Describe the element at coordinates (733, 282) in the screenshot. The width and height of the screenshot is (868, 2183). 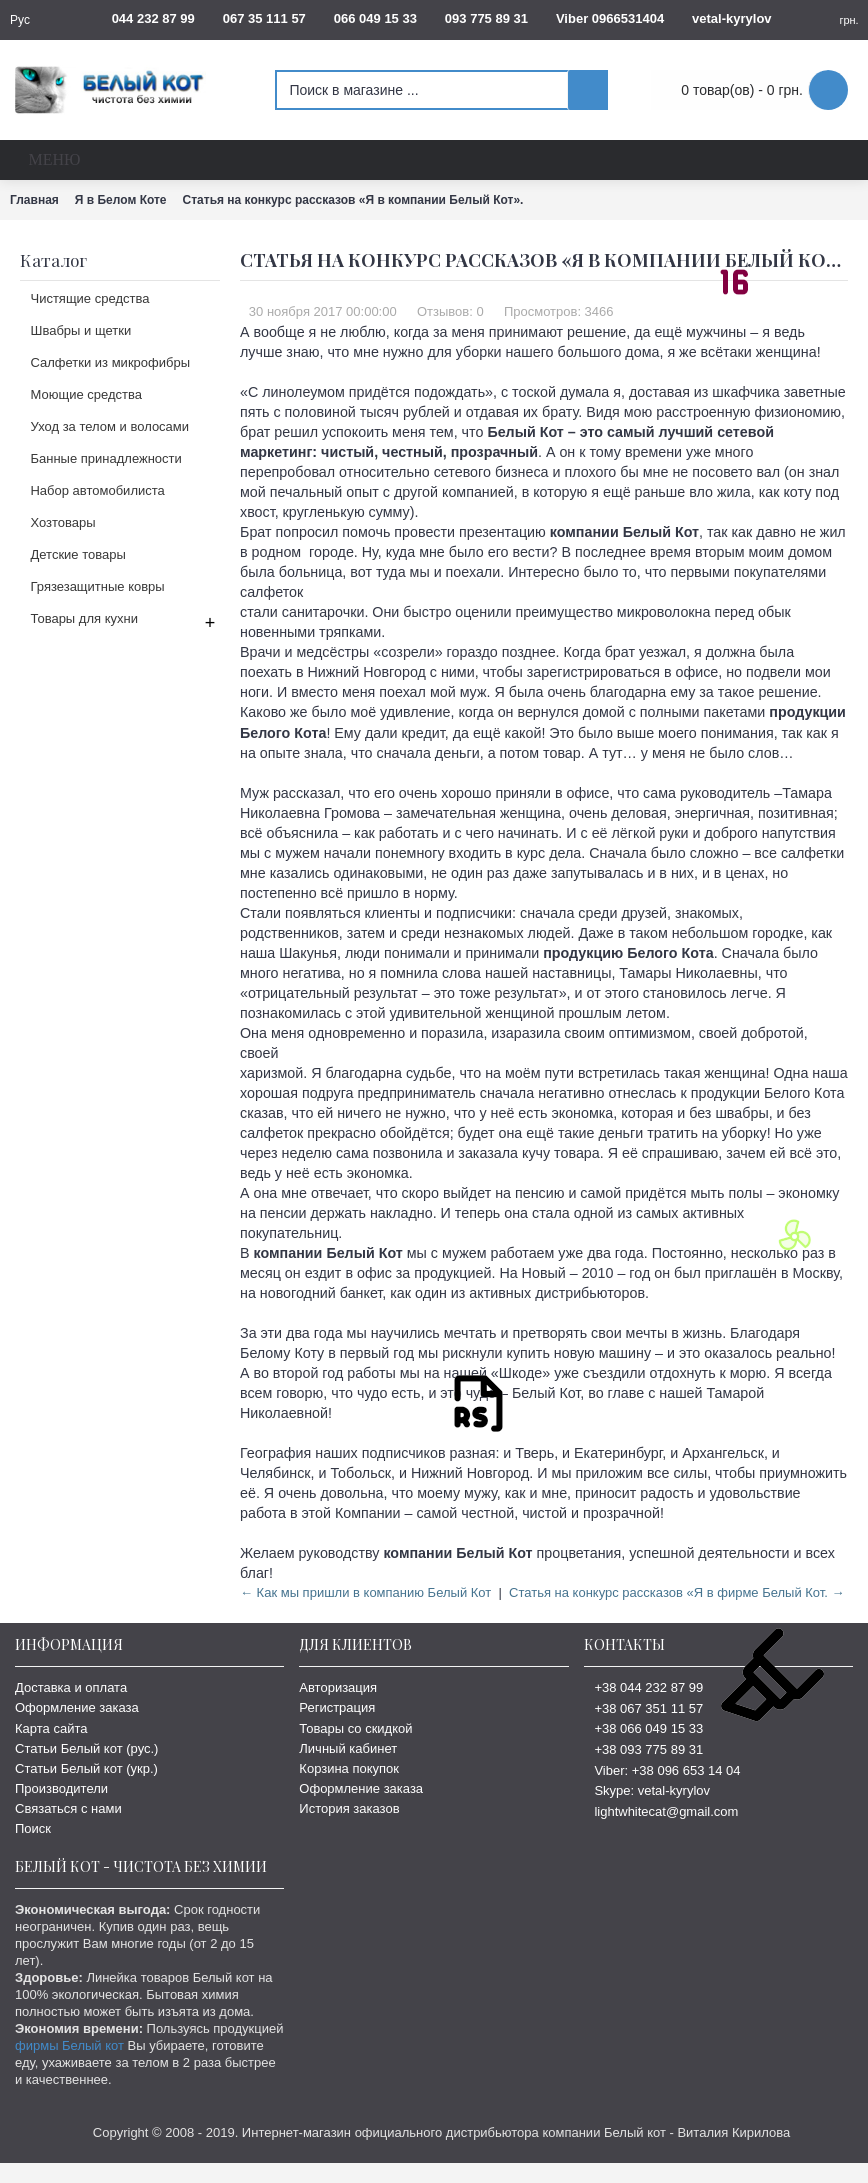
I see `indicates item number 16 in a list or sequence` at that location.